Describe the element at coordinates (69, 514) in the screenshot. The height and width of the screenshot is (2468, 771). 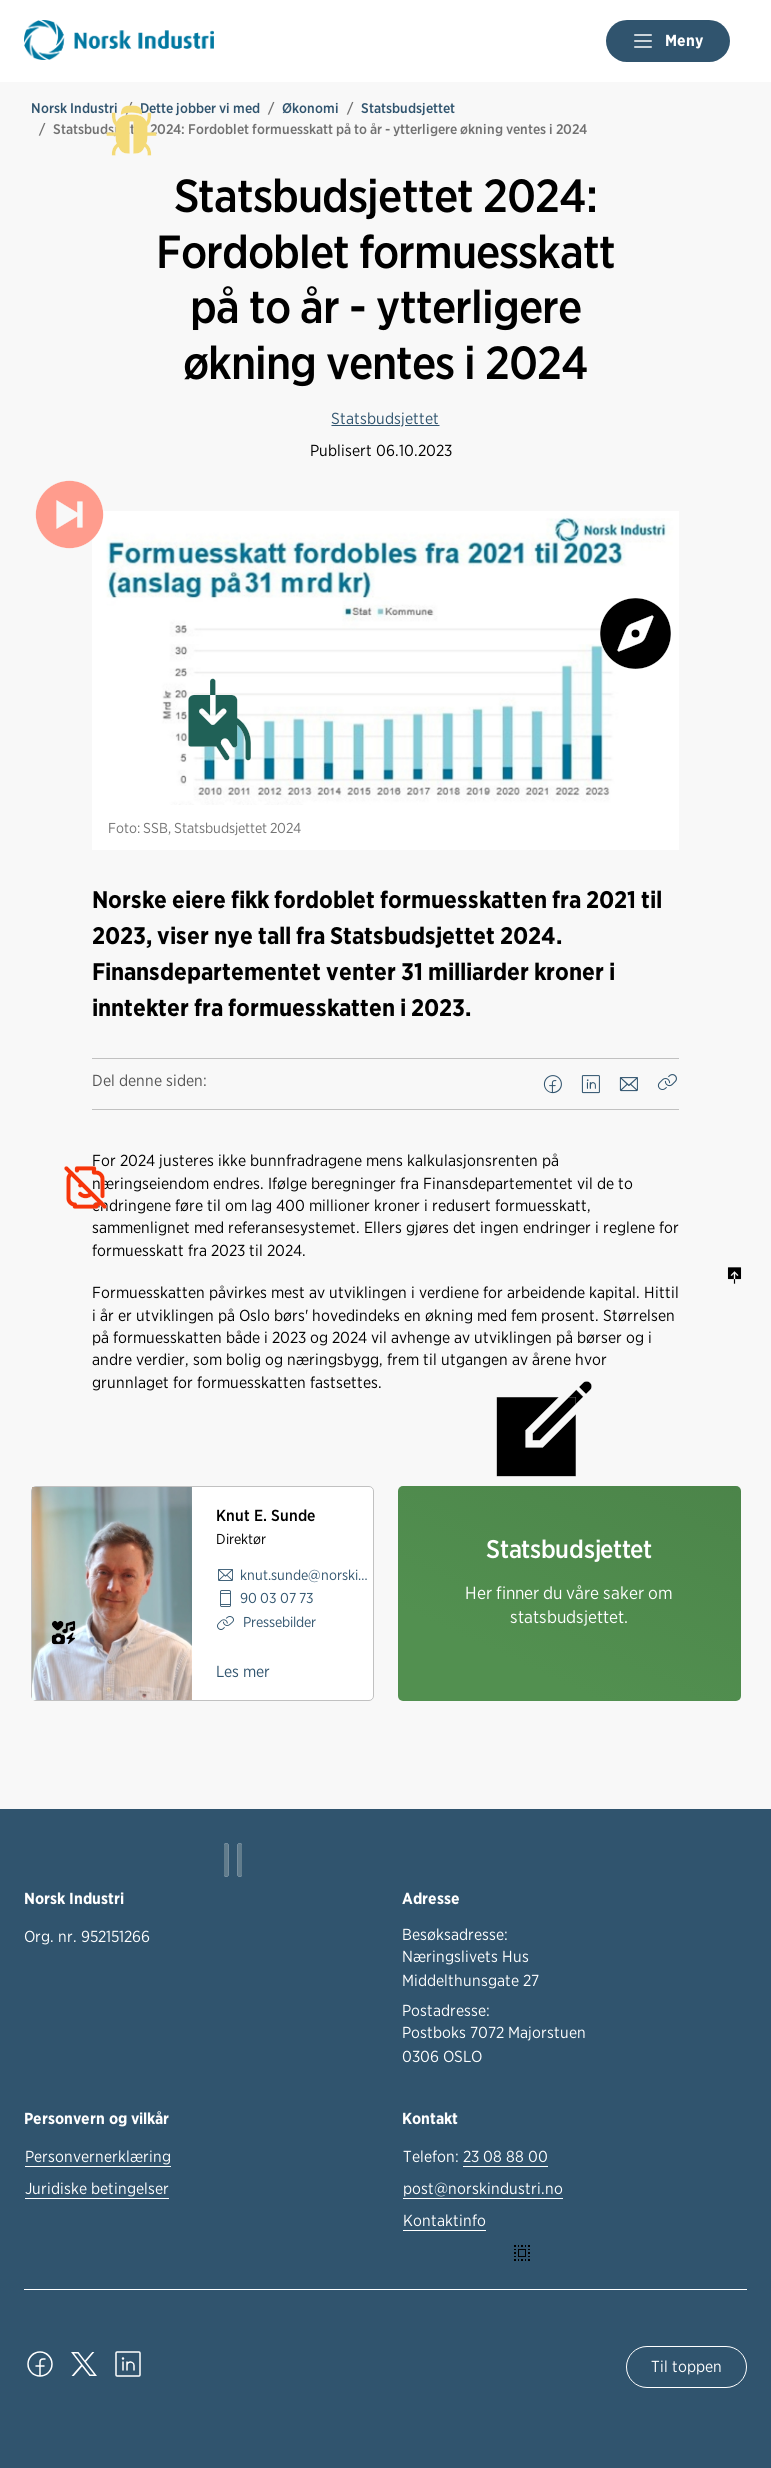
I see `skip to the next track` at that location.